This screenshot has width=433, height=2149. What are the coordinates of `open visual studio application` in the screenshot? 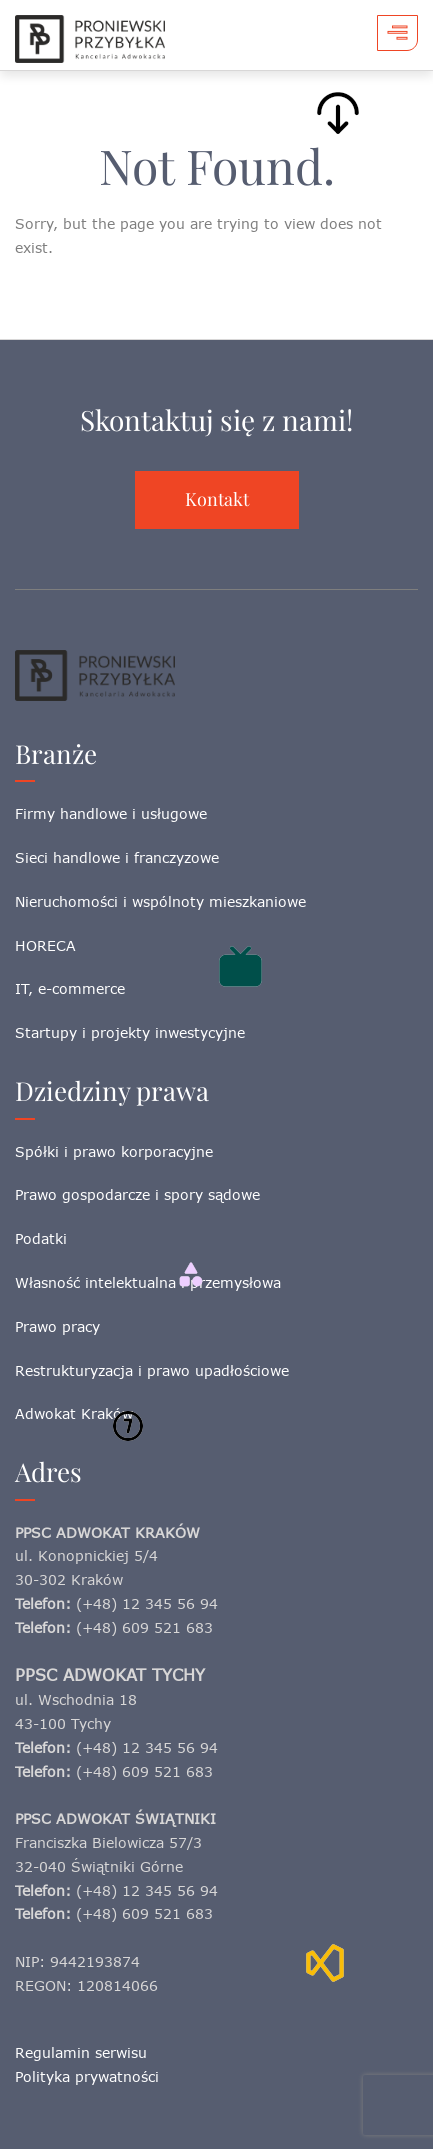 It's located at (325, 1963).